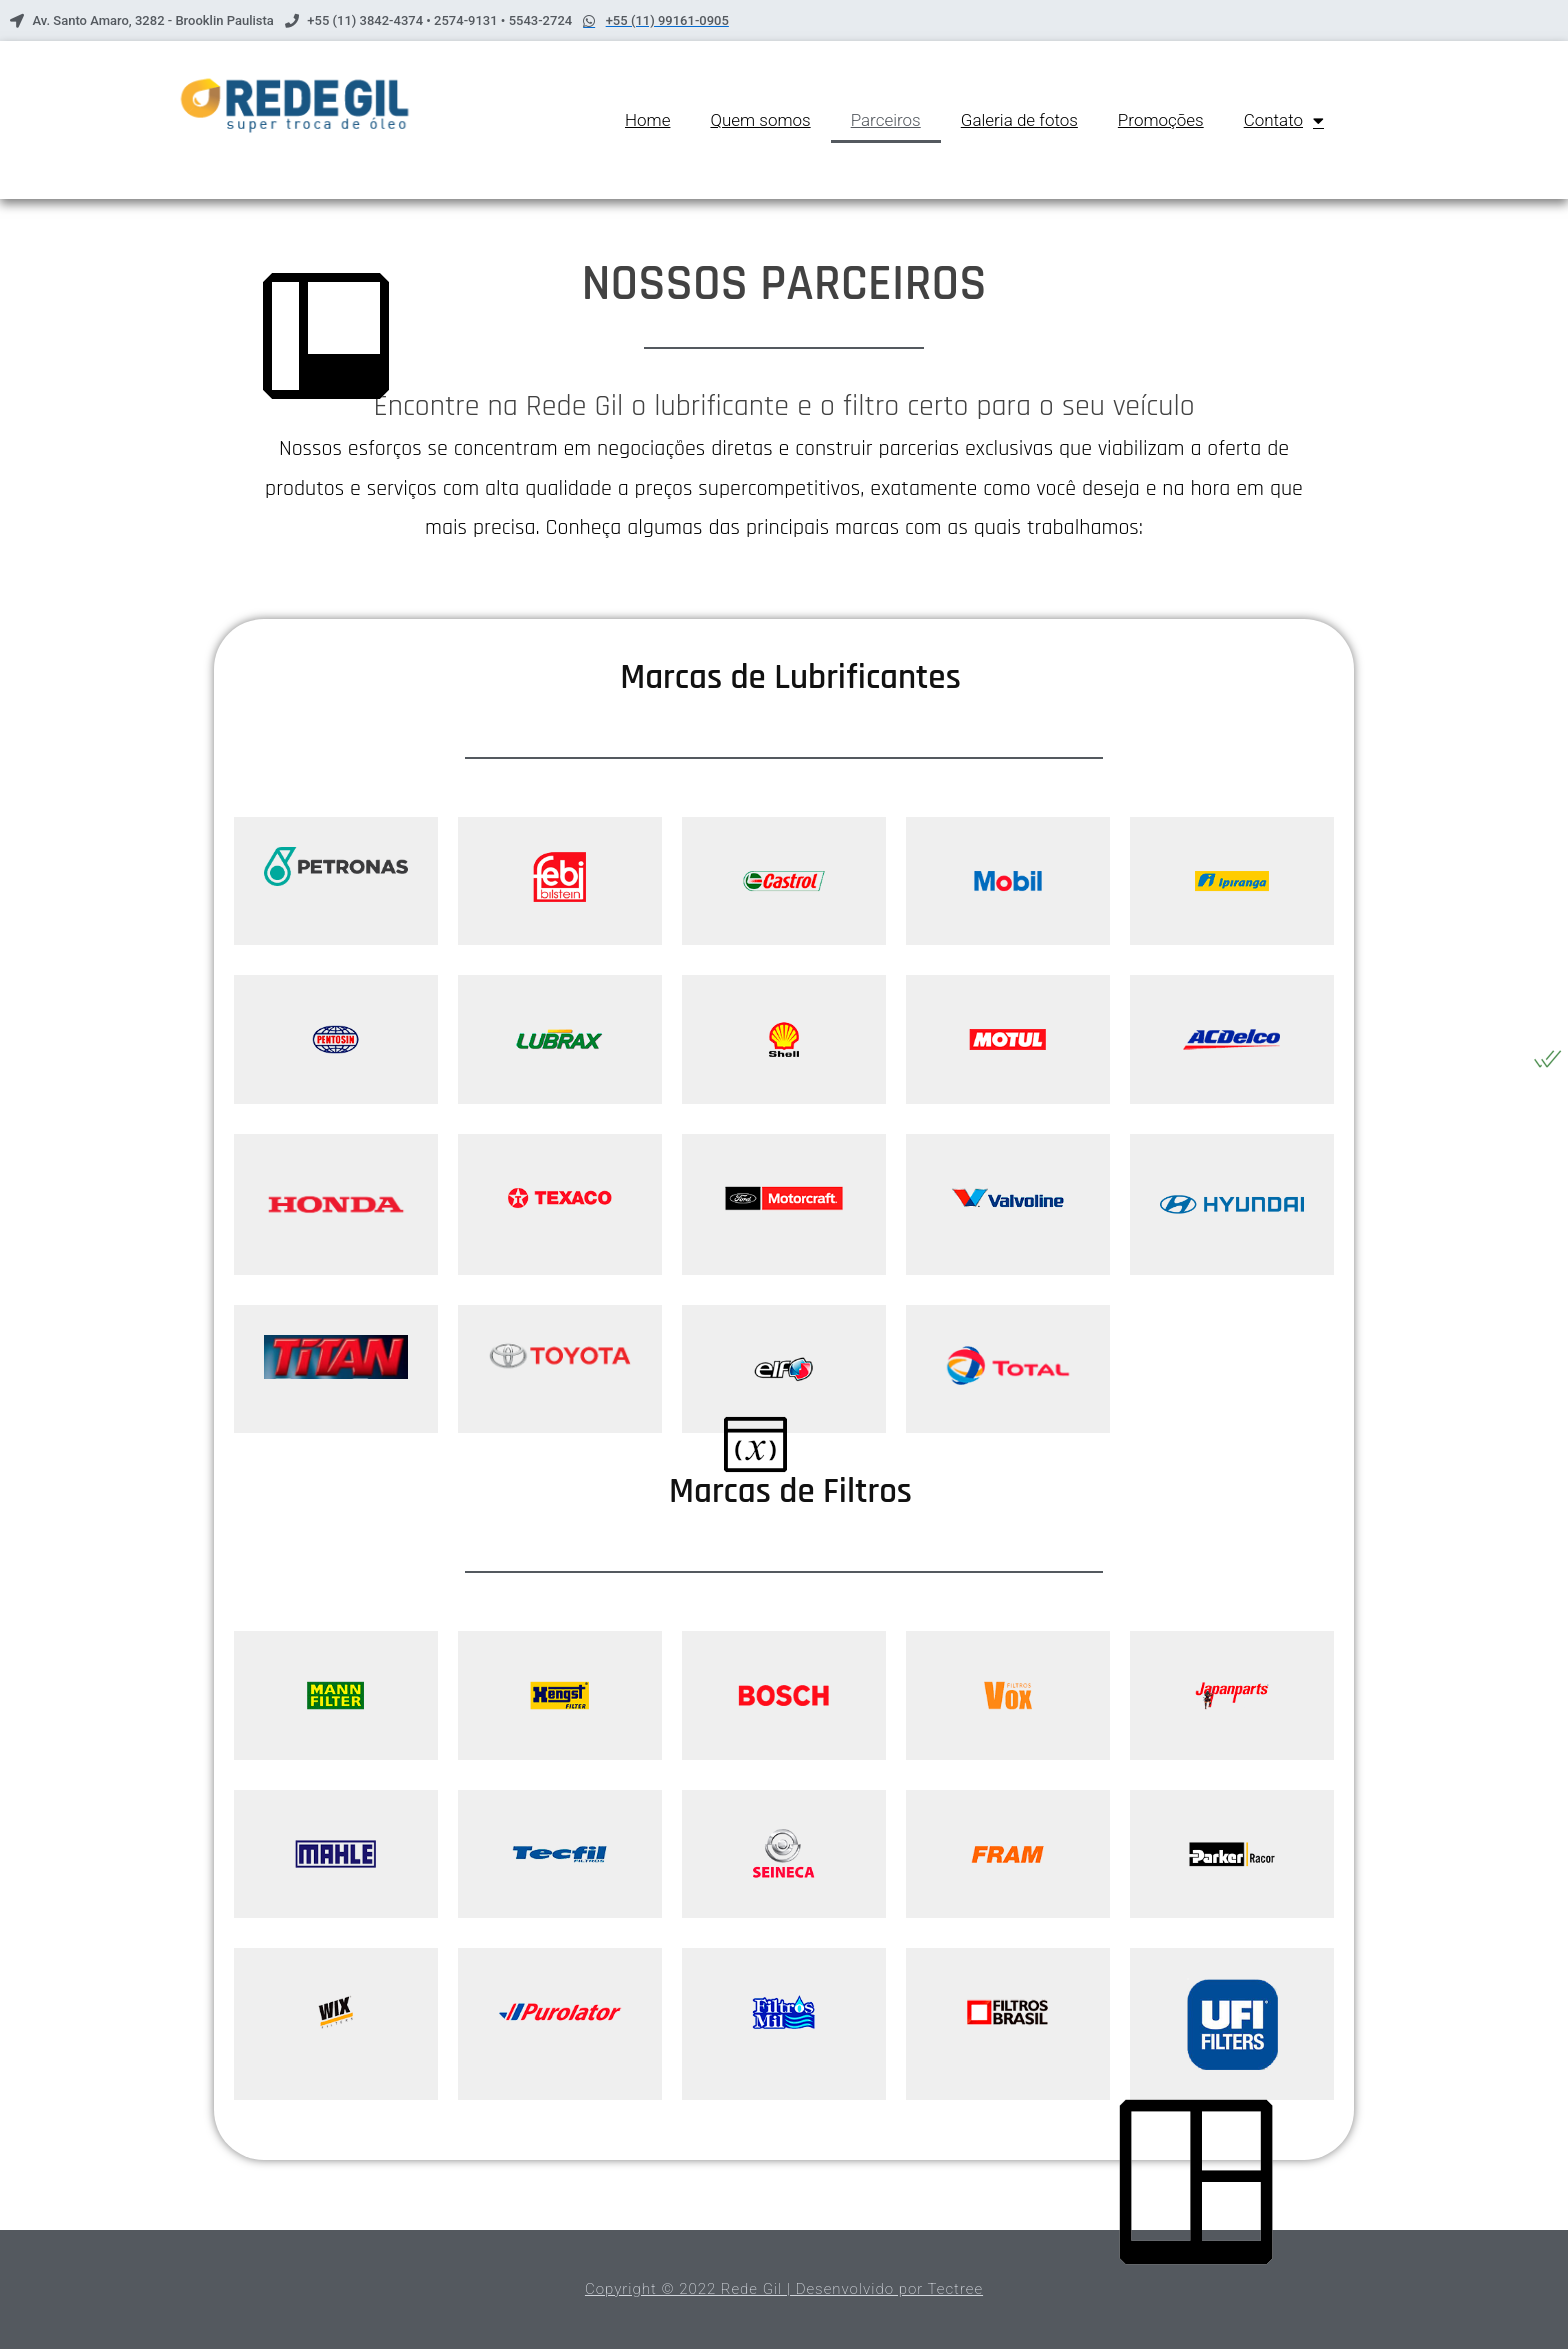 The width and height of the screenshot is (1568, 2349). I want to click on toggle right side panel visibility, so click(326, 336).